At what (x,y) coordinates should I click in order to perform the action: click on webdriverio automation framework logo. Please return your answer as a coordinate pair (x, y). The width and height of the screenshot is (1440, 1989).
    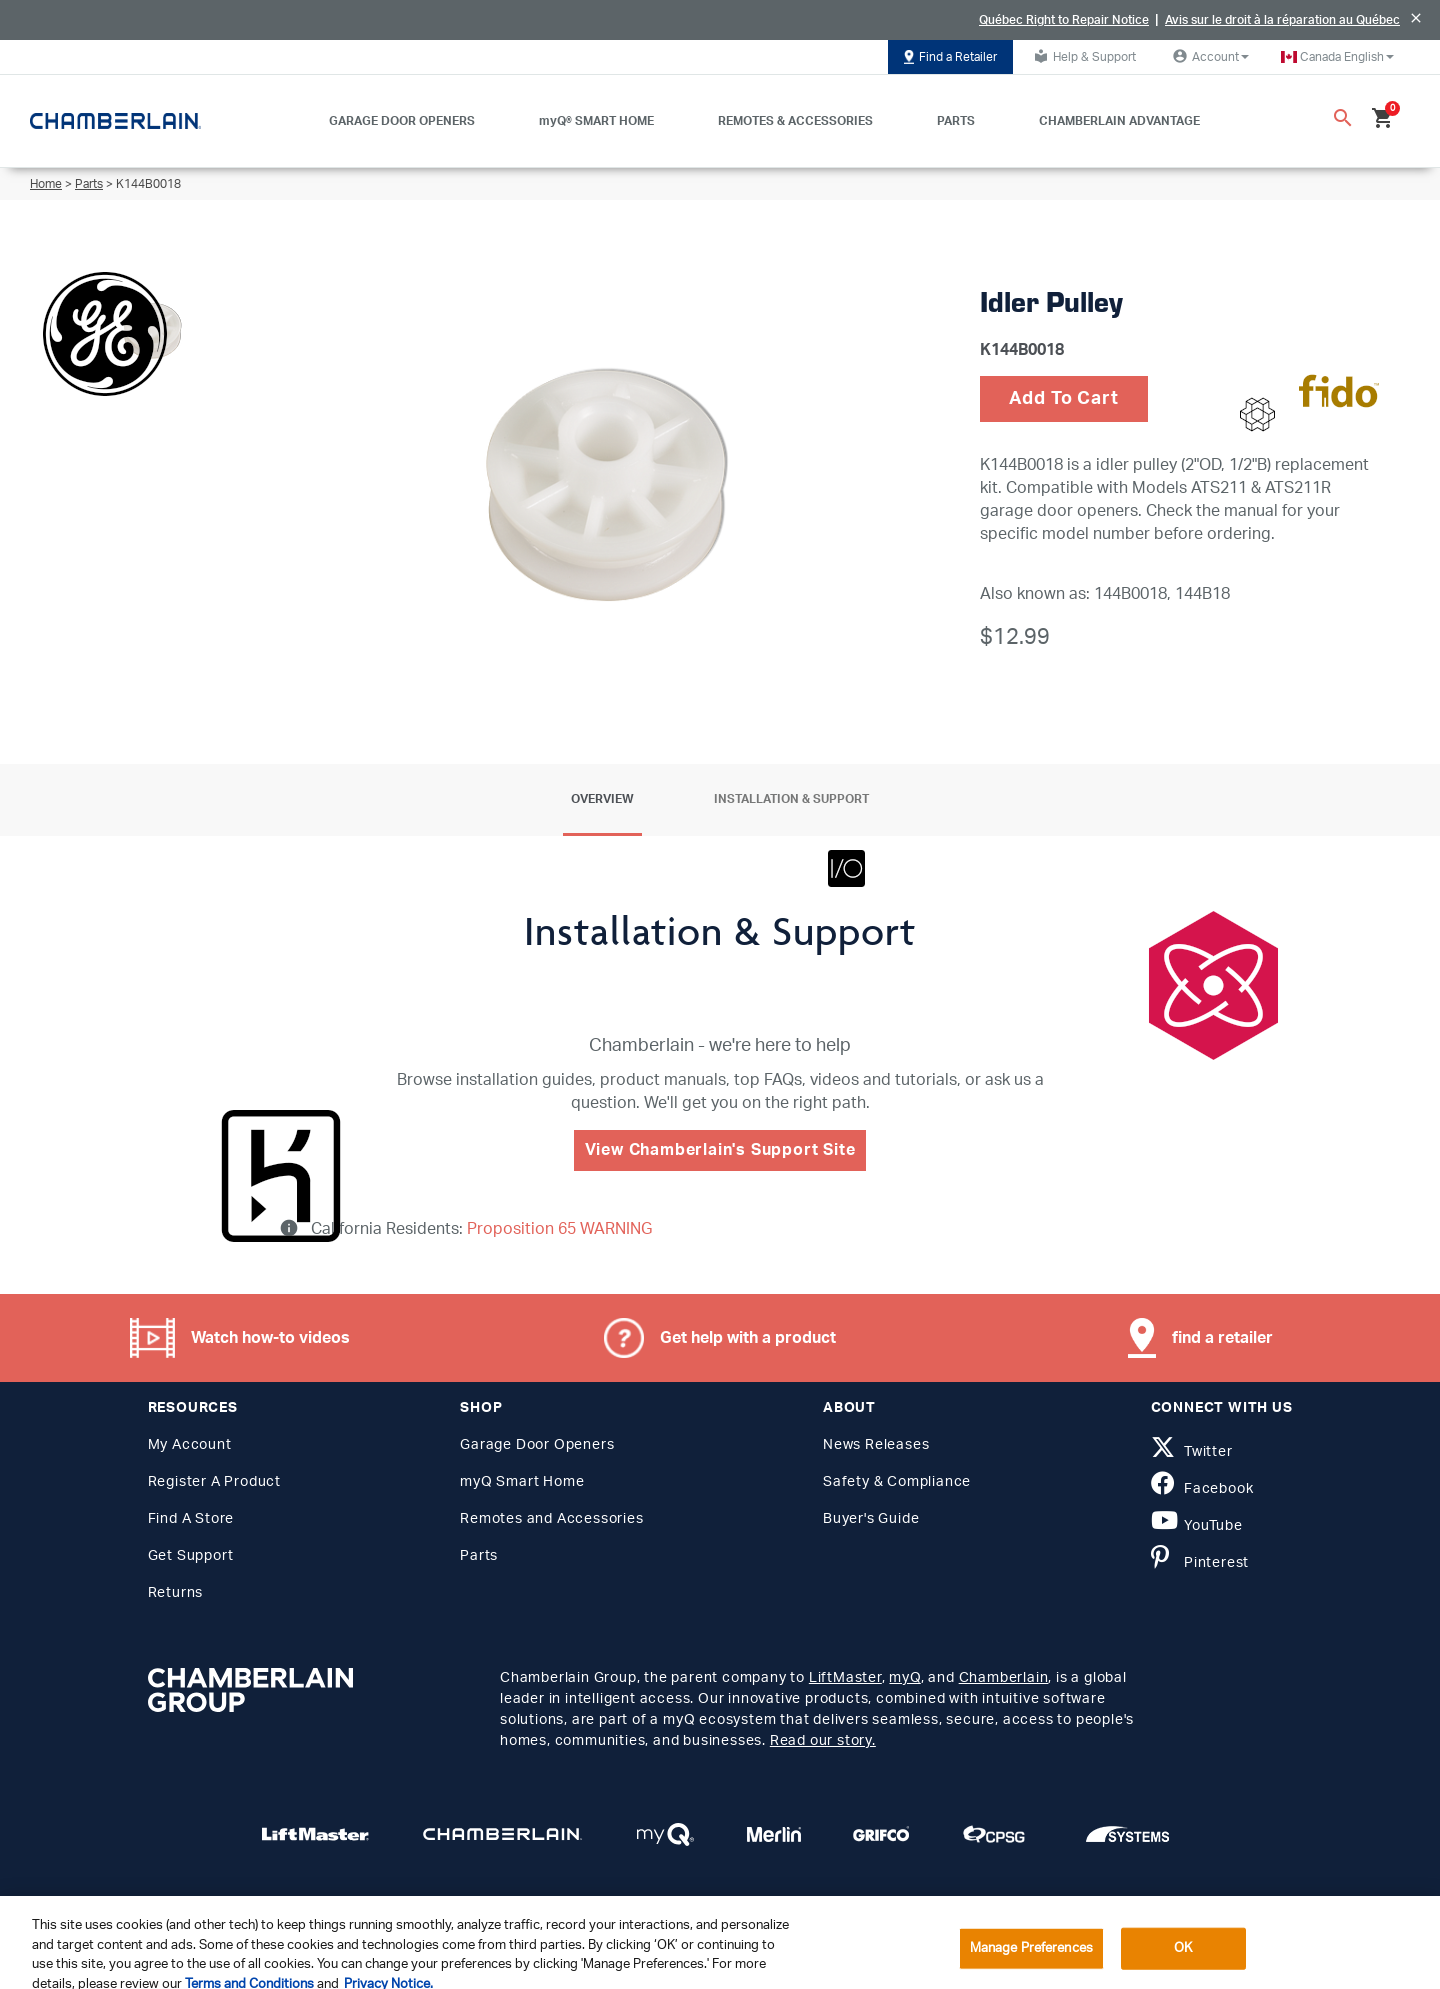
    Looking at the image, I should click on (846, 868).